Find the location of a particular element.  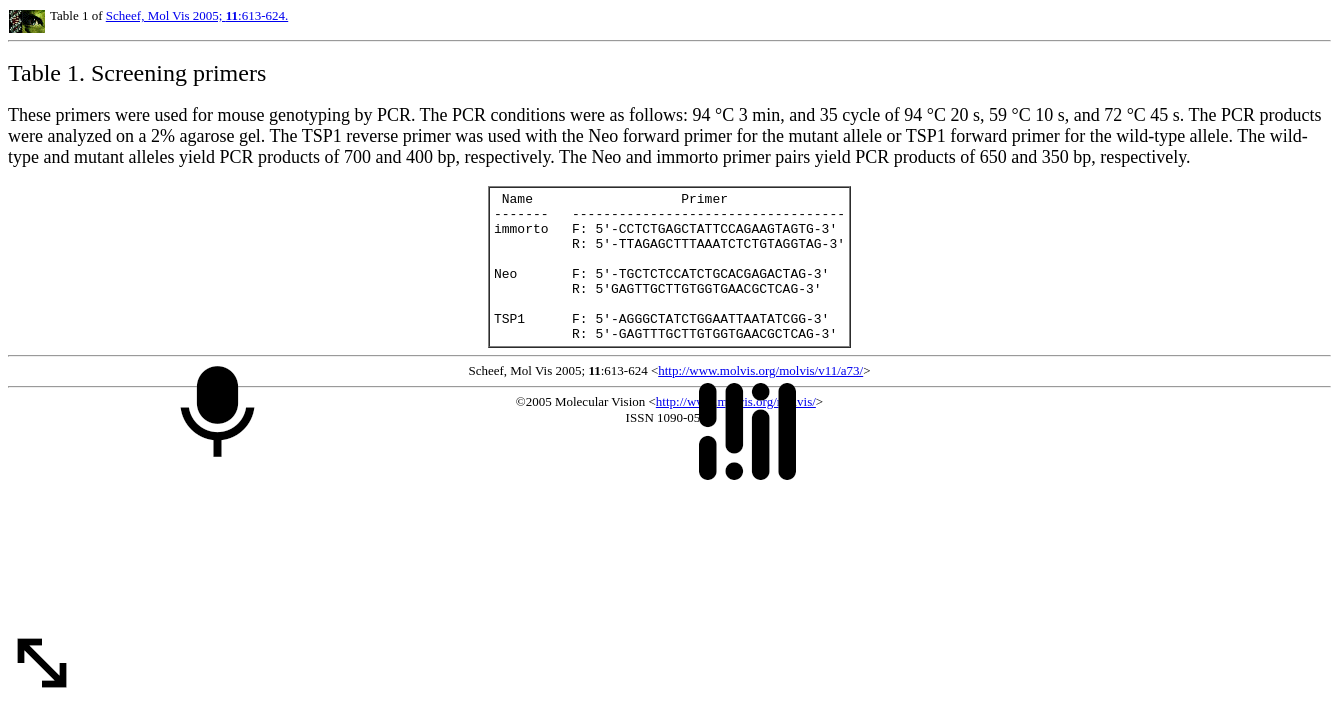

tap to start voice recording is located at coordinates (217, 411).